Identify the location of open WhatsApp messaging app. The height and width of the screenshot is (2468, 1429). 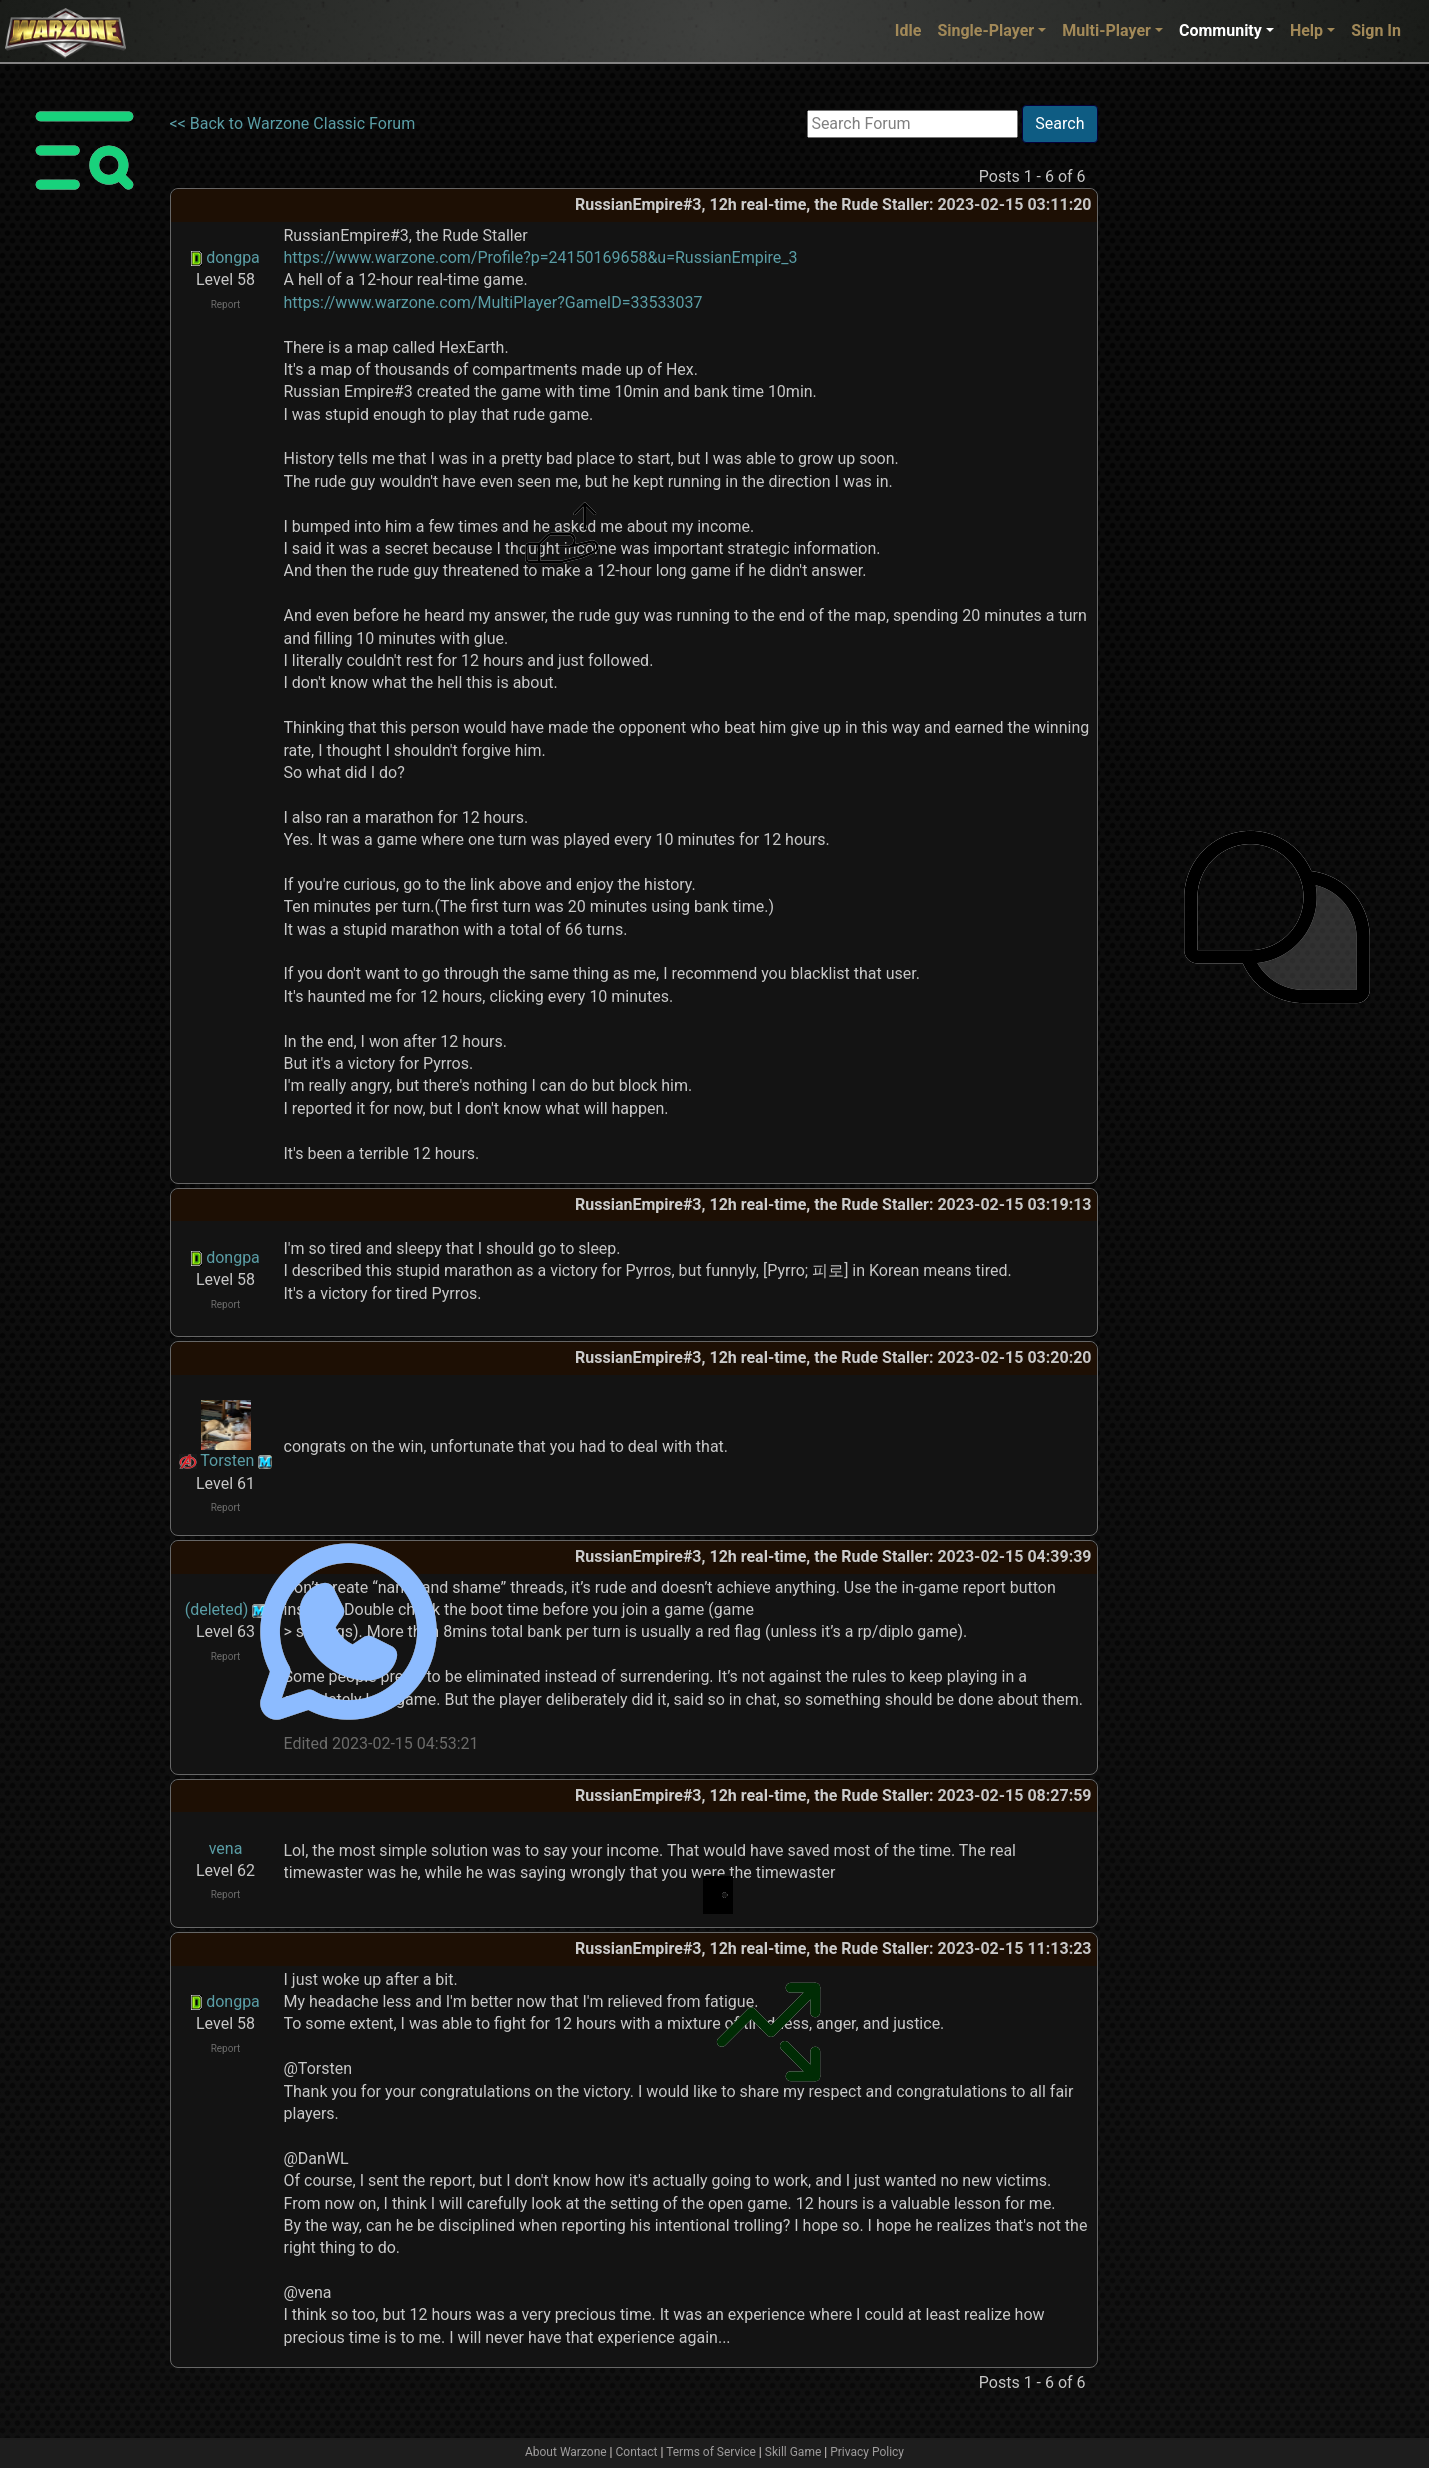
(348, 1631).